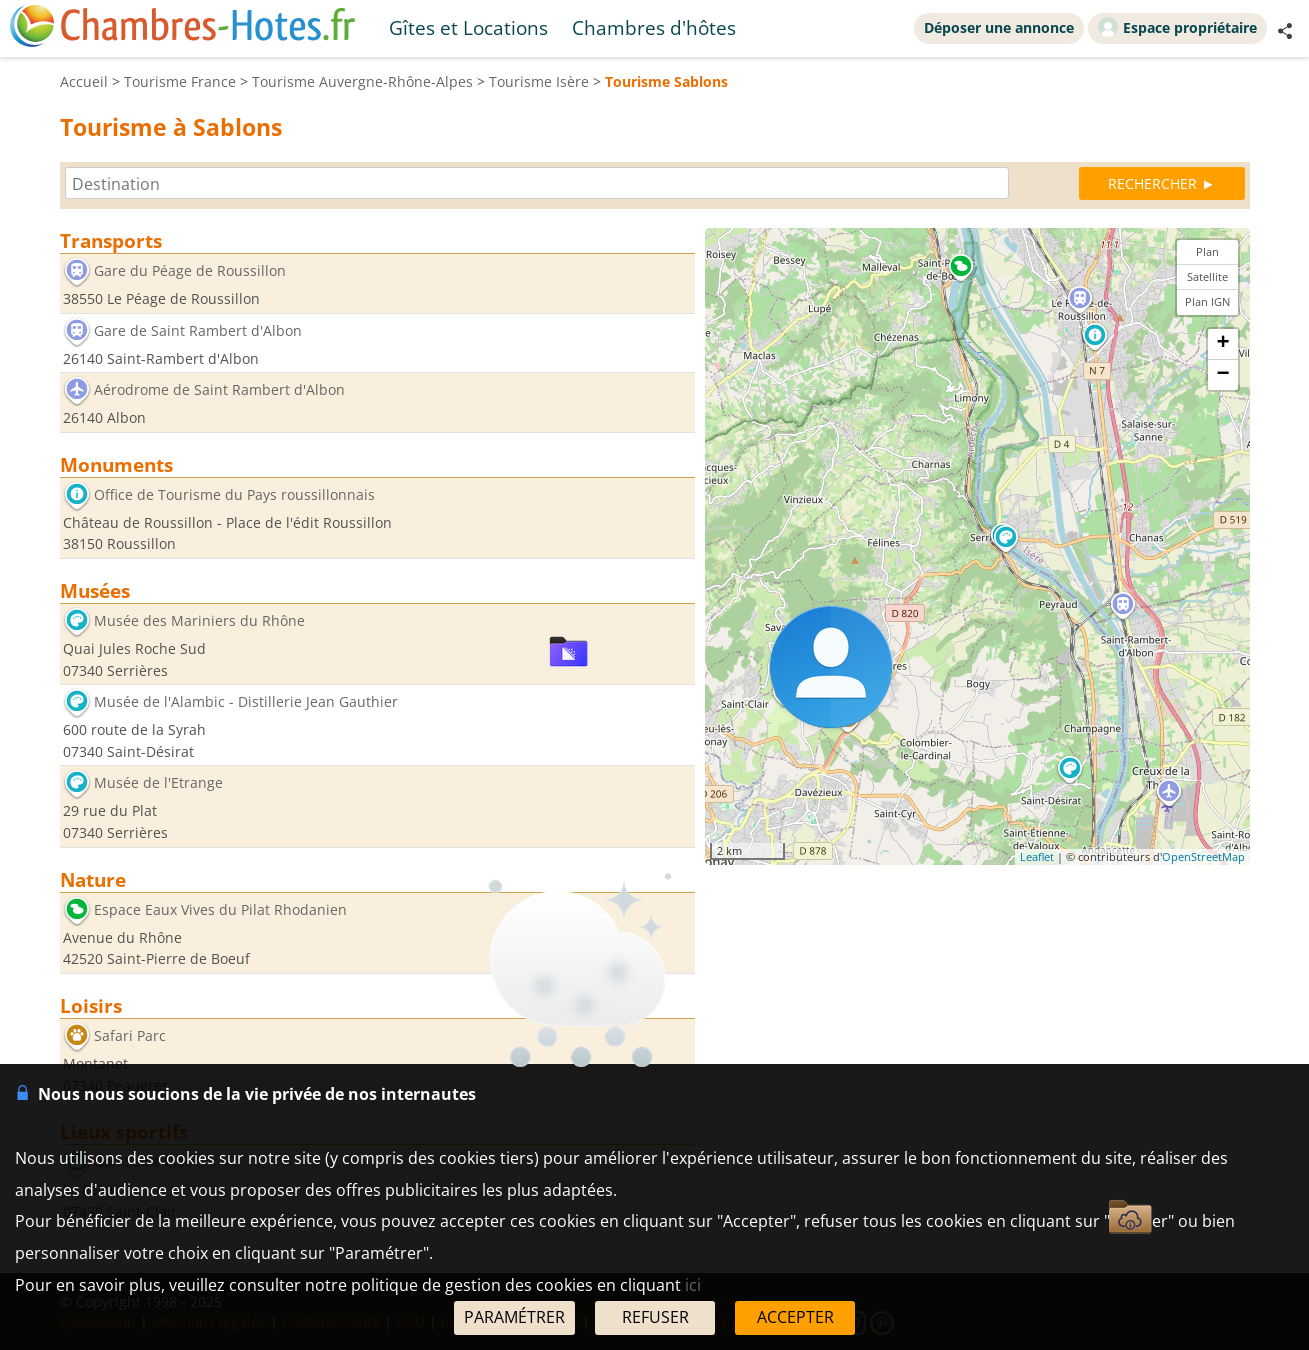 The width and height of the screenshot is (1309, 1350). Describe the element at coordinates (831, 667) in the screenshot. I see `view user profile information` at that location.